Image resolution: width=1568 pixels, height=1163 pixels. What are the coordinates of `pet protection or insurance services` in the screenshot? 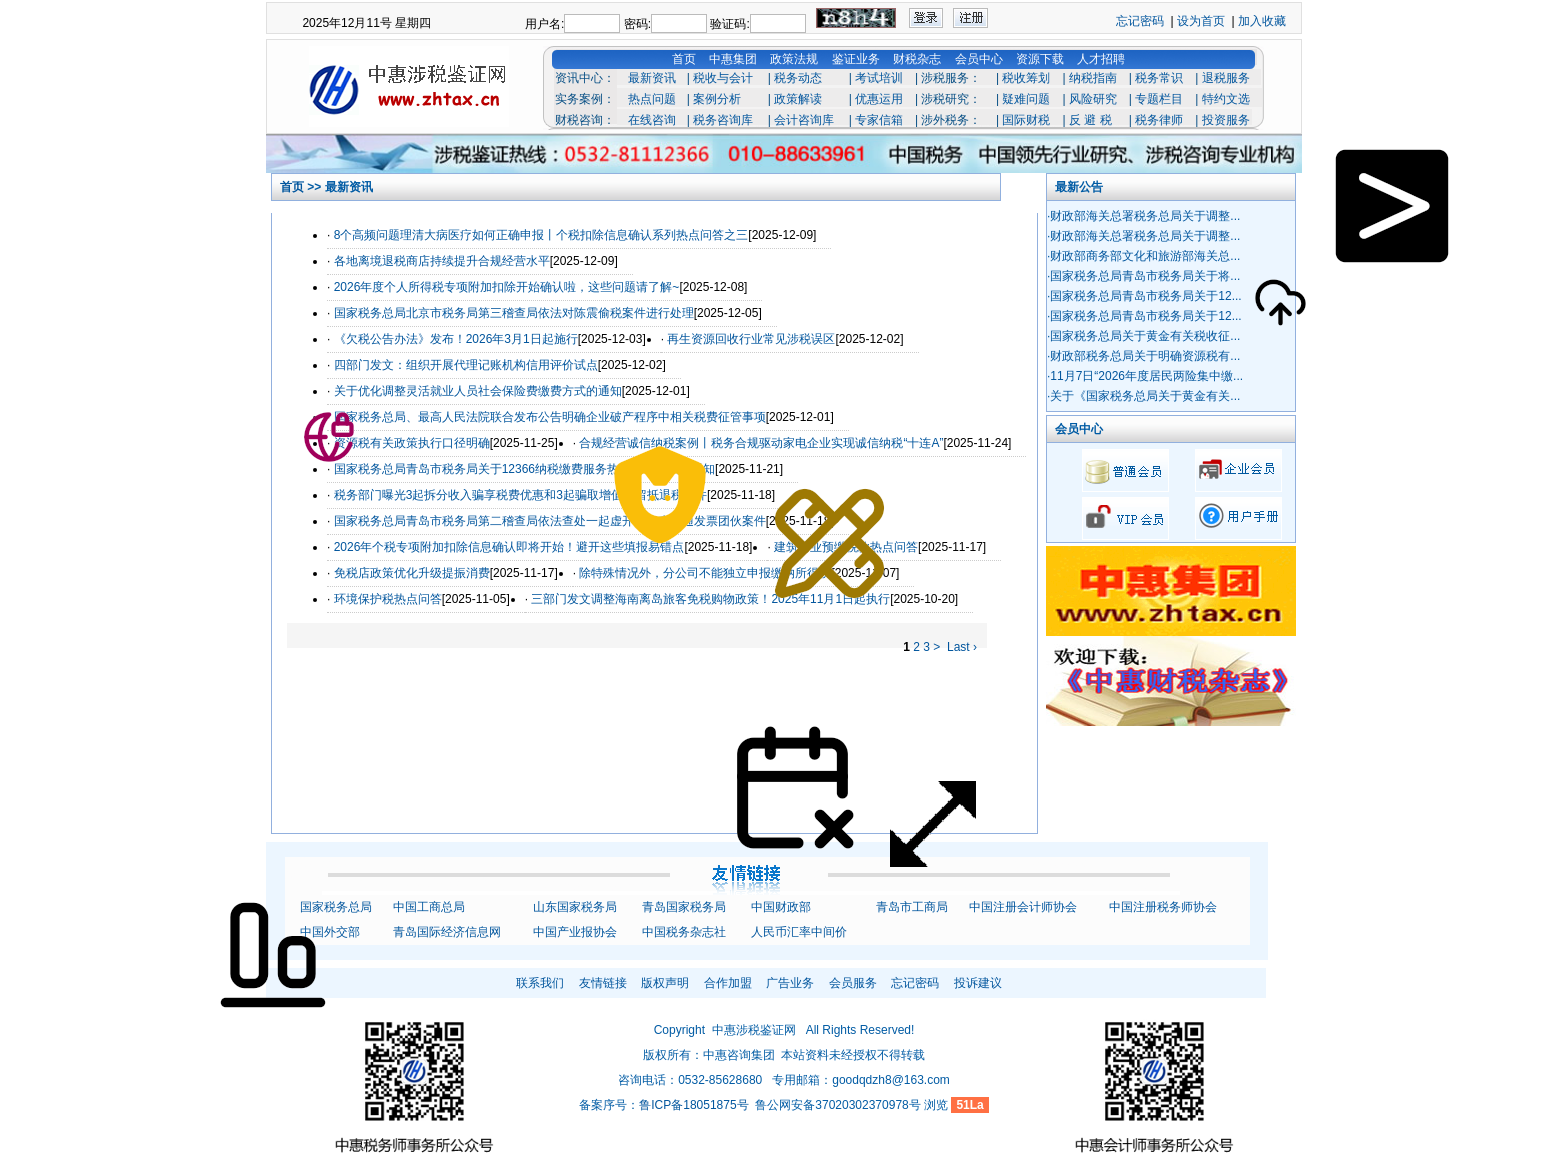 It's located at (660, 495).